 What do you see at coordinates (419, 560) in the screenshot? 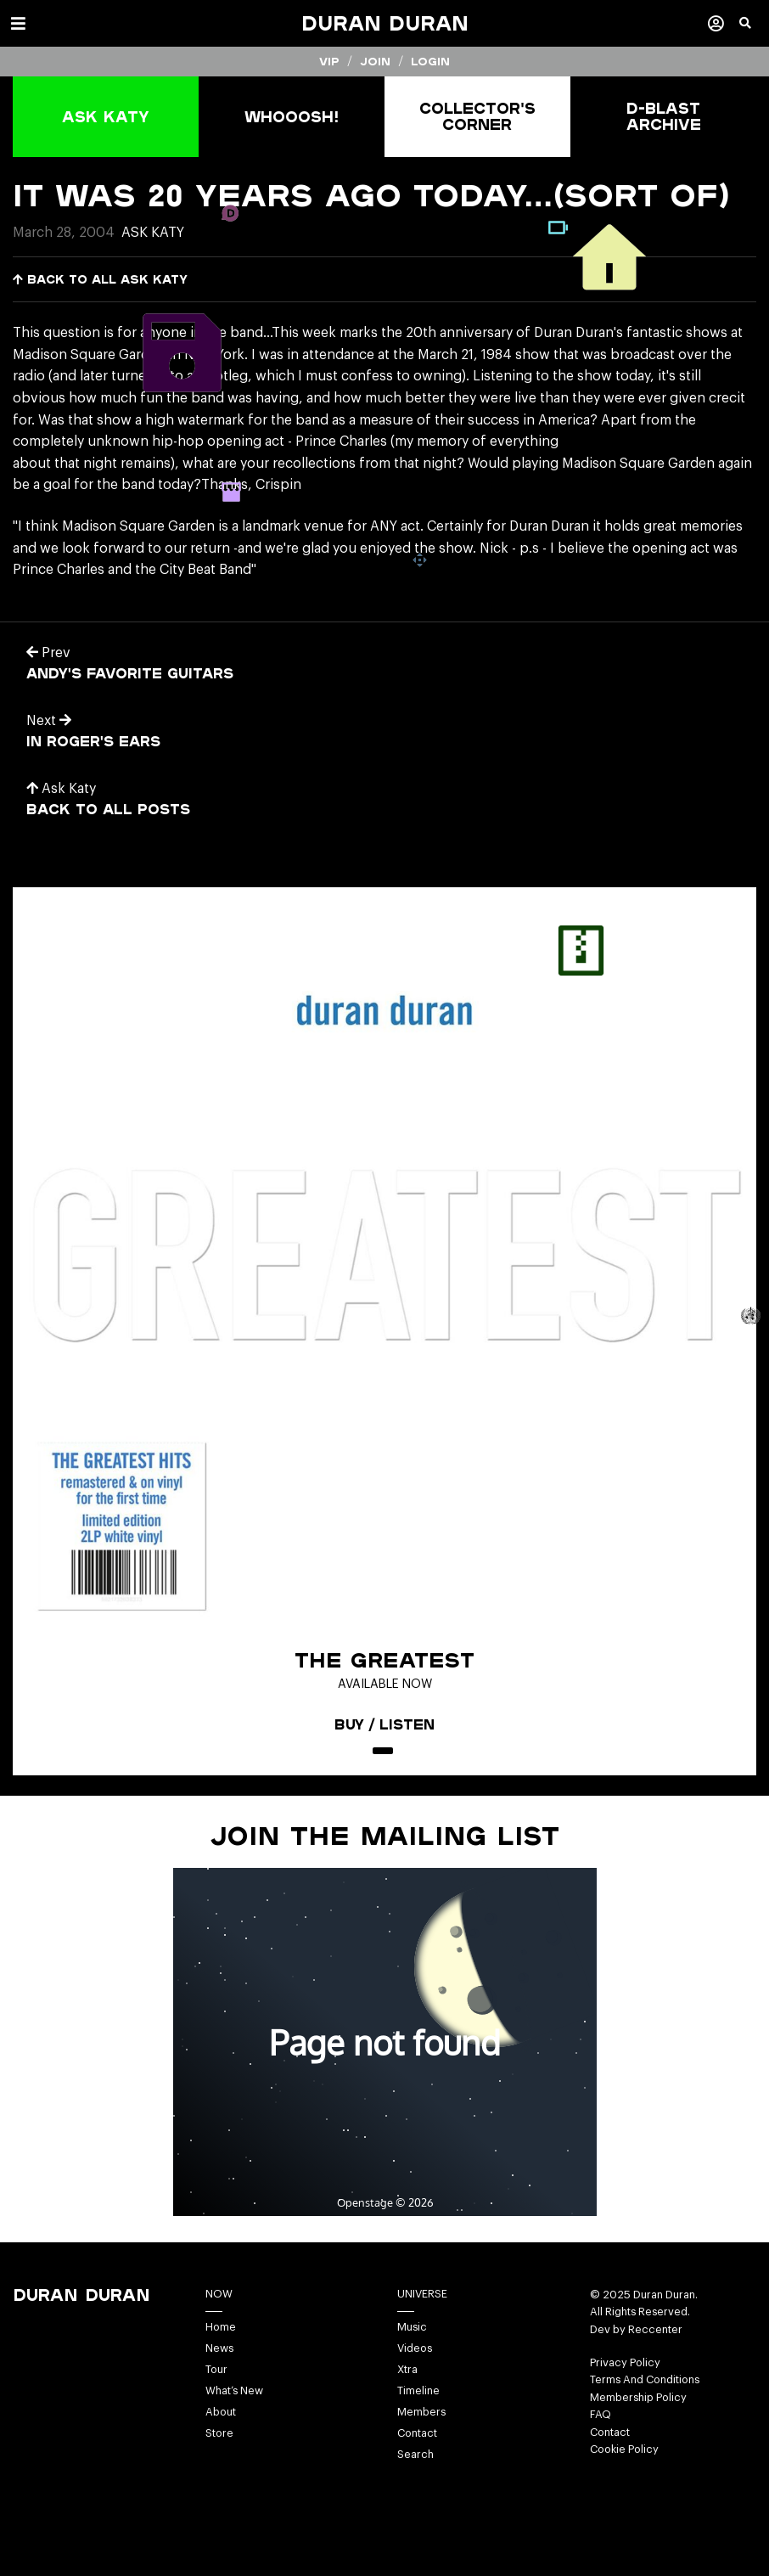
I see `drag to reposition an element` at bounding box center [419, 560].